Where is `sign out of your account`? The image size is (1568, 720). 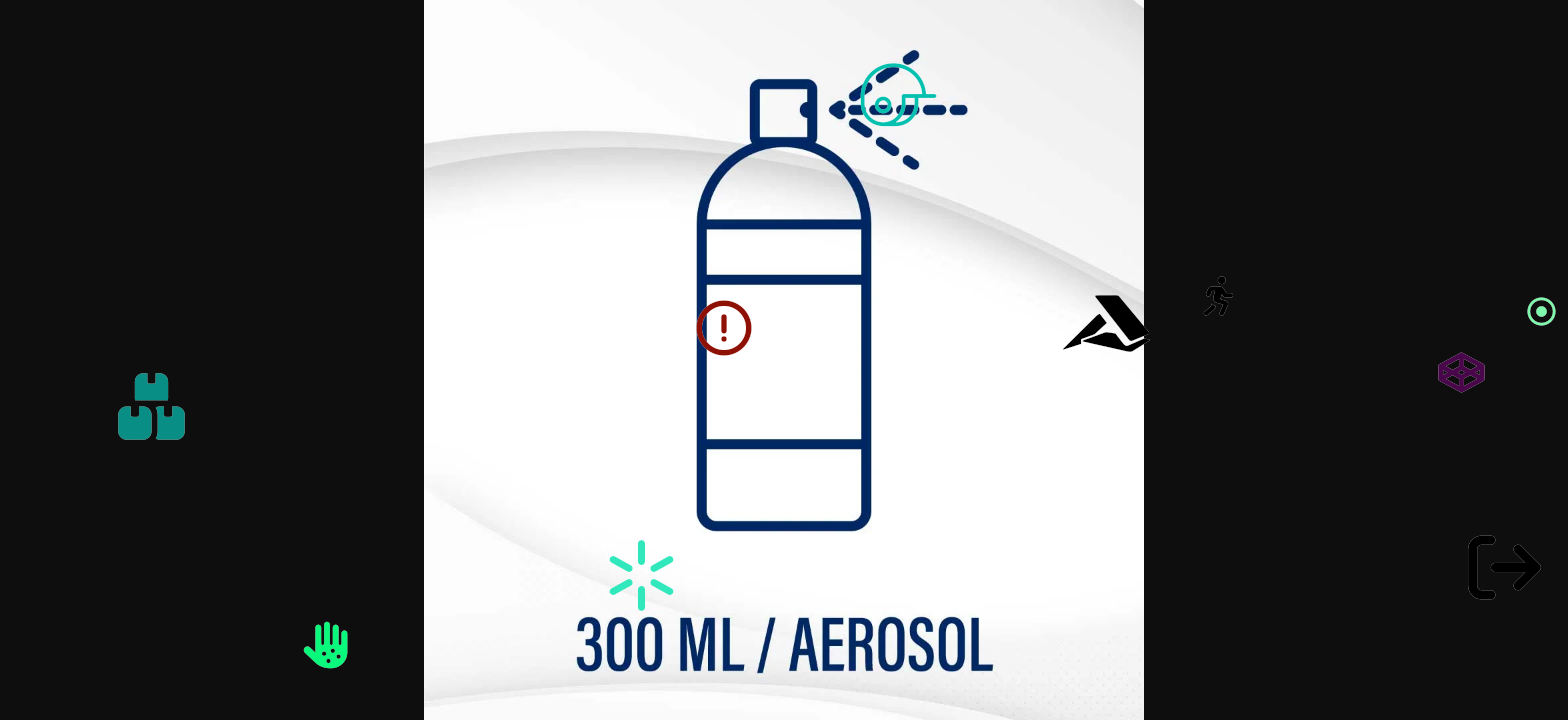 sign out of your account is located at coordinates (1504, 567).